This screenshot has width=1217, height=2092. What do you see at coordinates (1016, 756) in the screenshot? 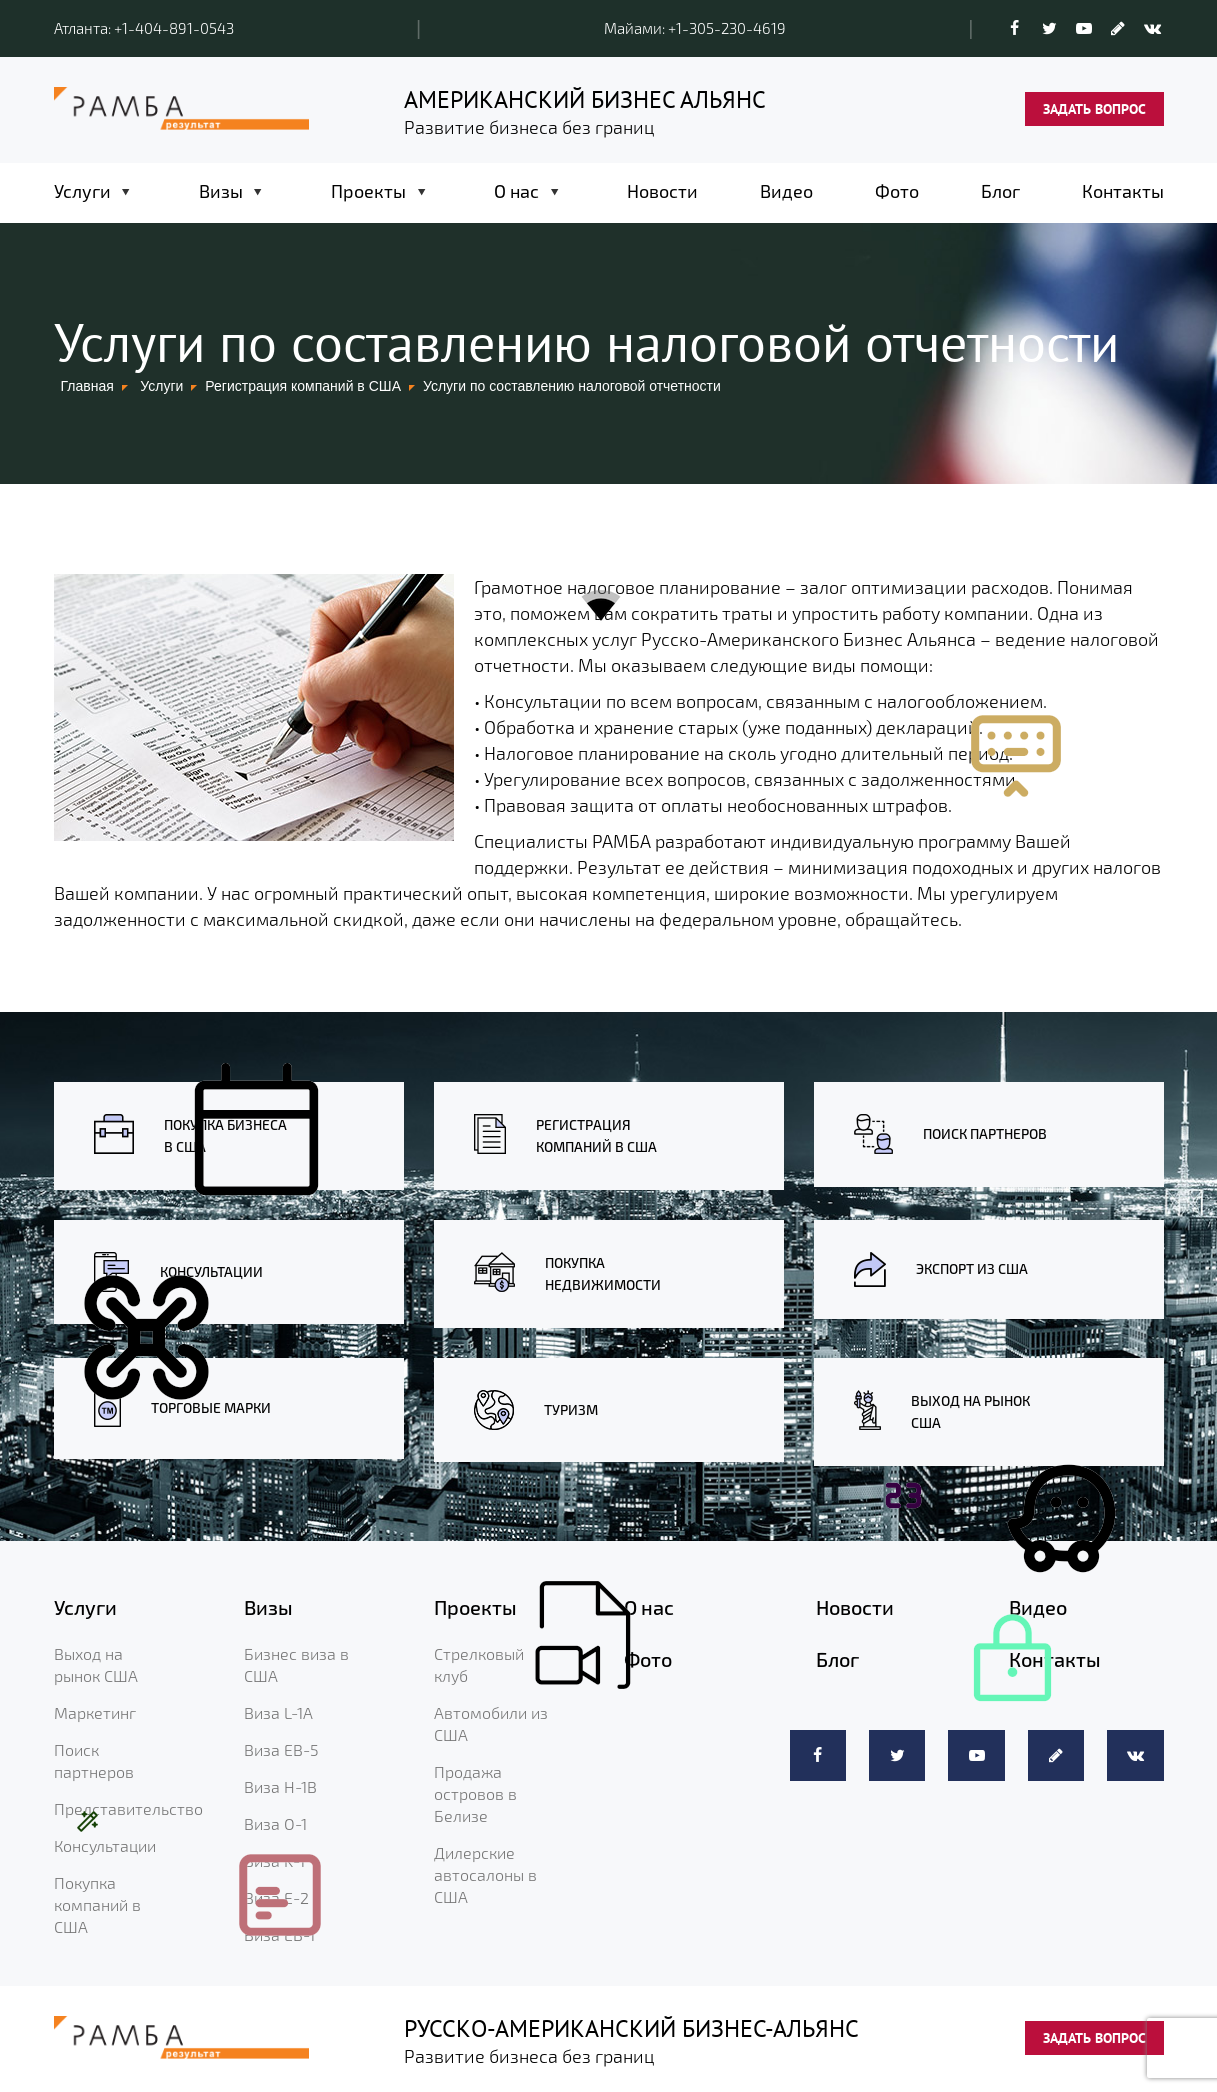
I see `hide the on-screen keyboard` at bounding box center [1016, 756].